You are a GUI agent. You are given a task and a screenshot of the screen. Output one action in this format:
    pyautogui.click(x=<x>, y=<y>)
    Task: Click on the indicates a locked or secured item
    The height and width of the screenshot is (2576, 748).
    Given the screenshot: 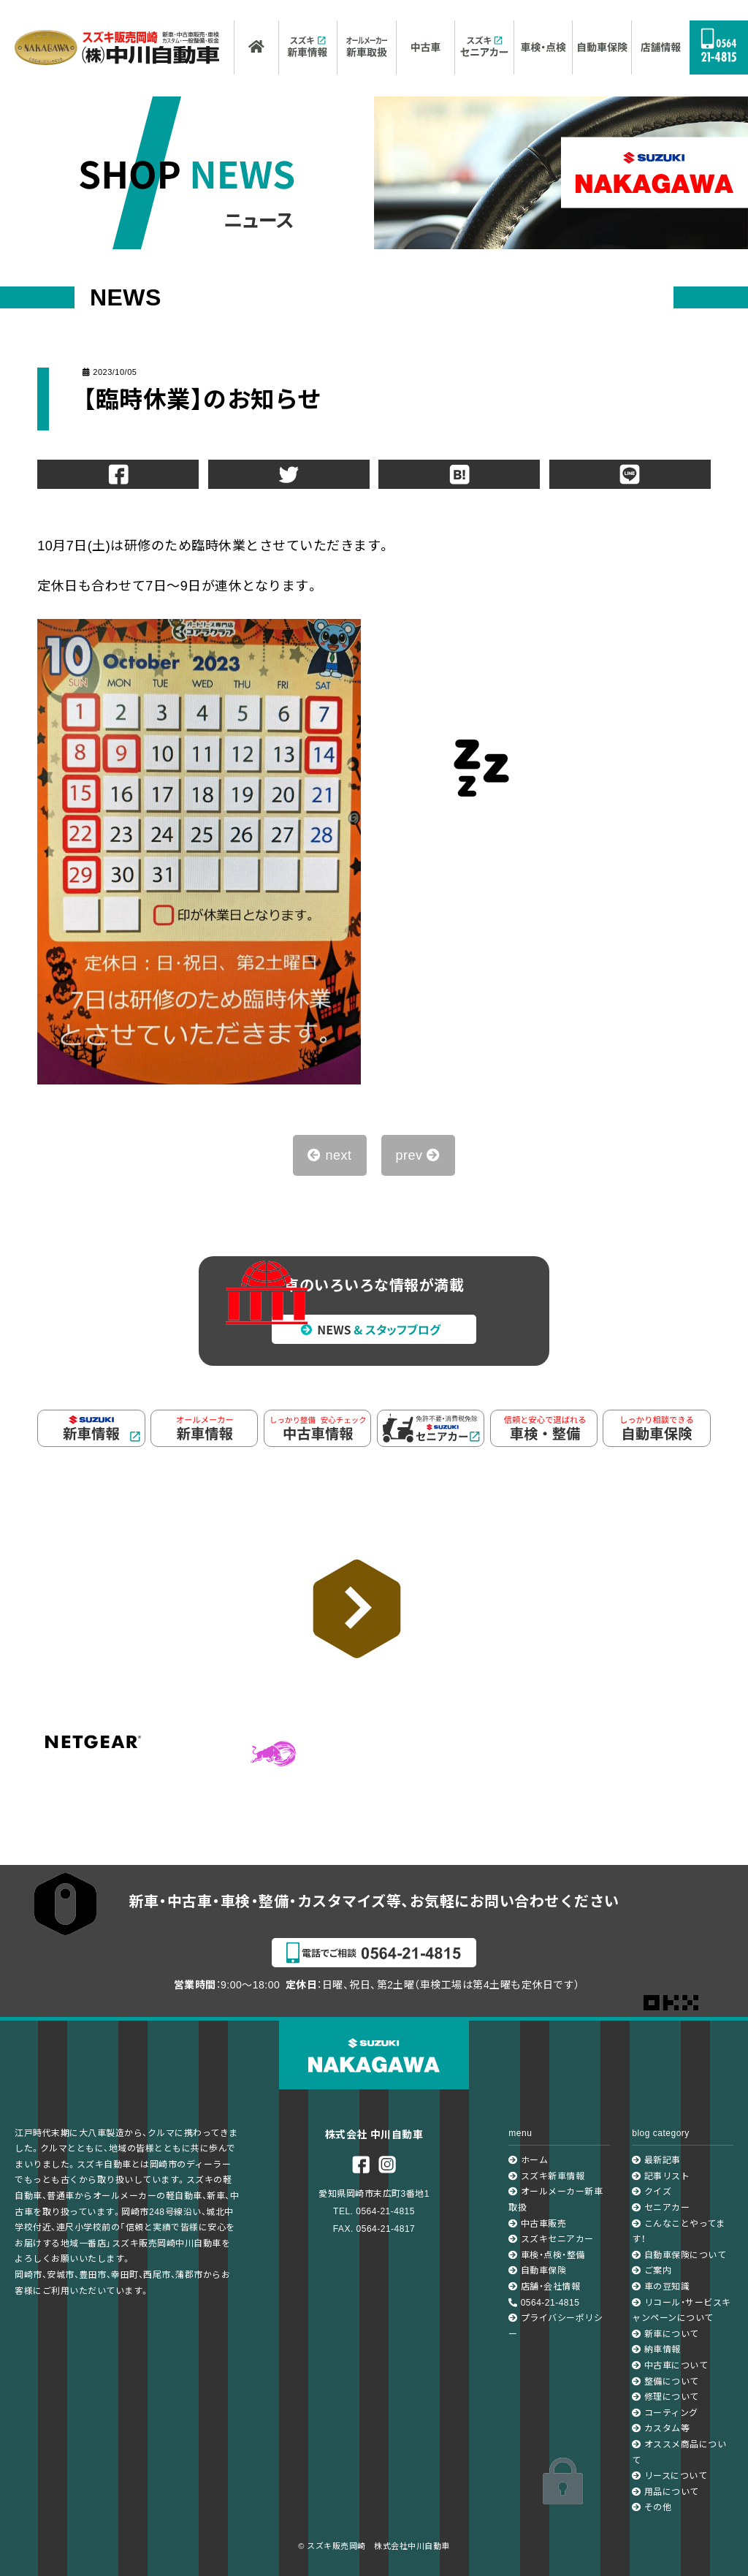 What is the action you would take?
    pyautogui.click(x=562, y=2482)
    